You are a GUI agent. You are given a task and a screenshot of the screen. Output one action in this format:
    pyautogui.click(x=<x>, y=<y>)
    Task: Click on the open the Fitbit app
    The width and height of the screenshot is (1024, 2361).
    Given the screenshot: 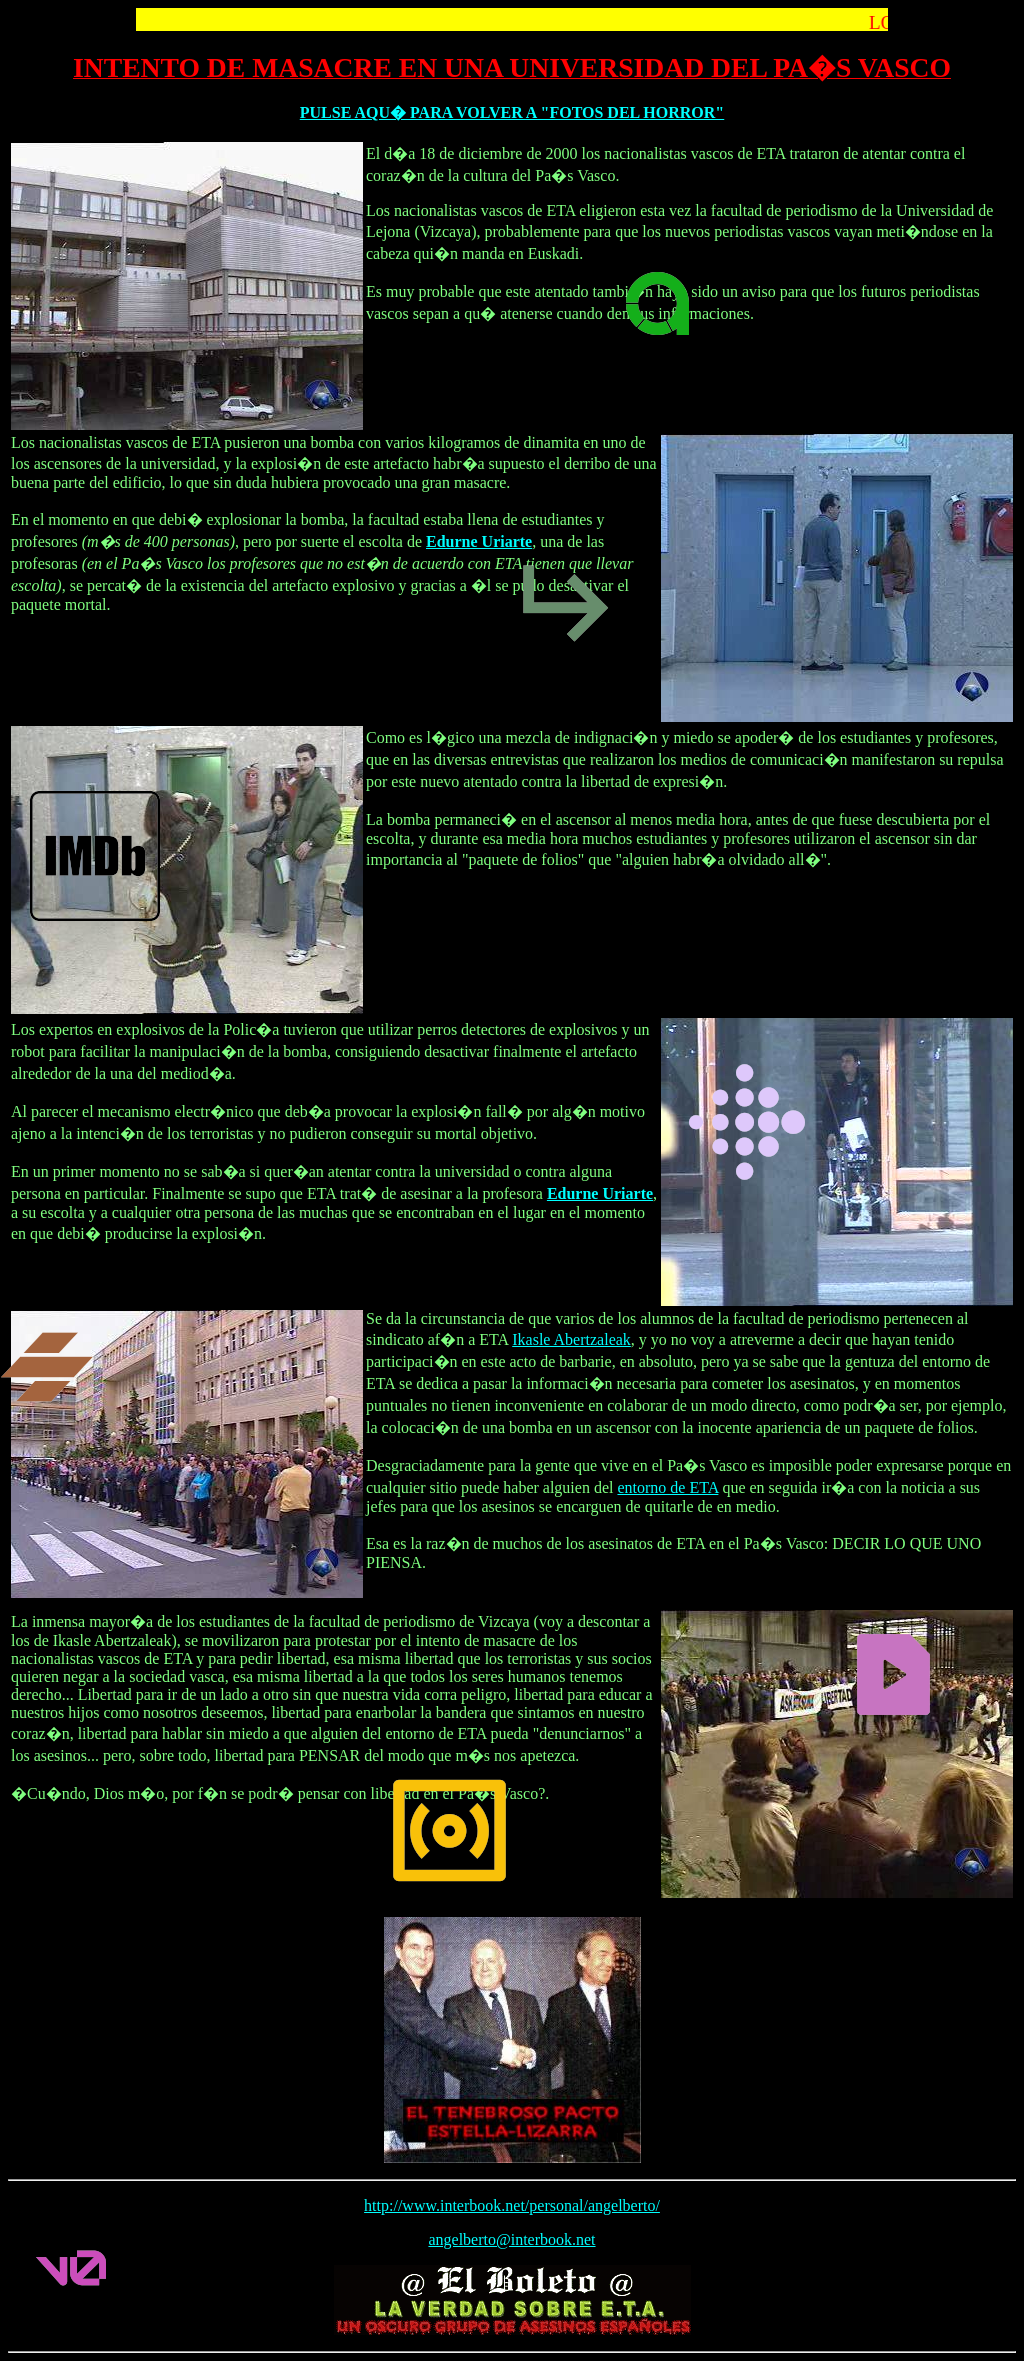 What is the action you would take?
    pyautogui.click(x=747, y=1122)
    